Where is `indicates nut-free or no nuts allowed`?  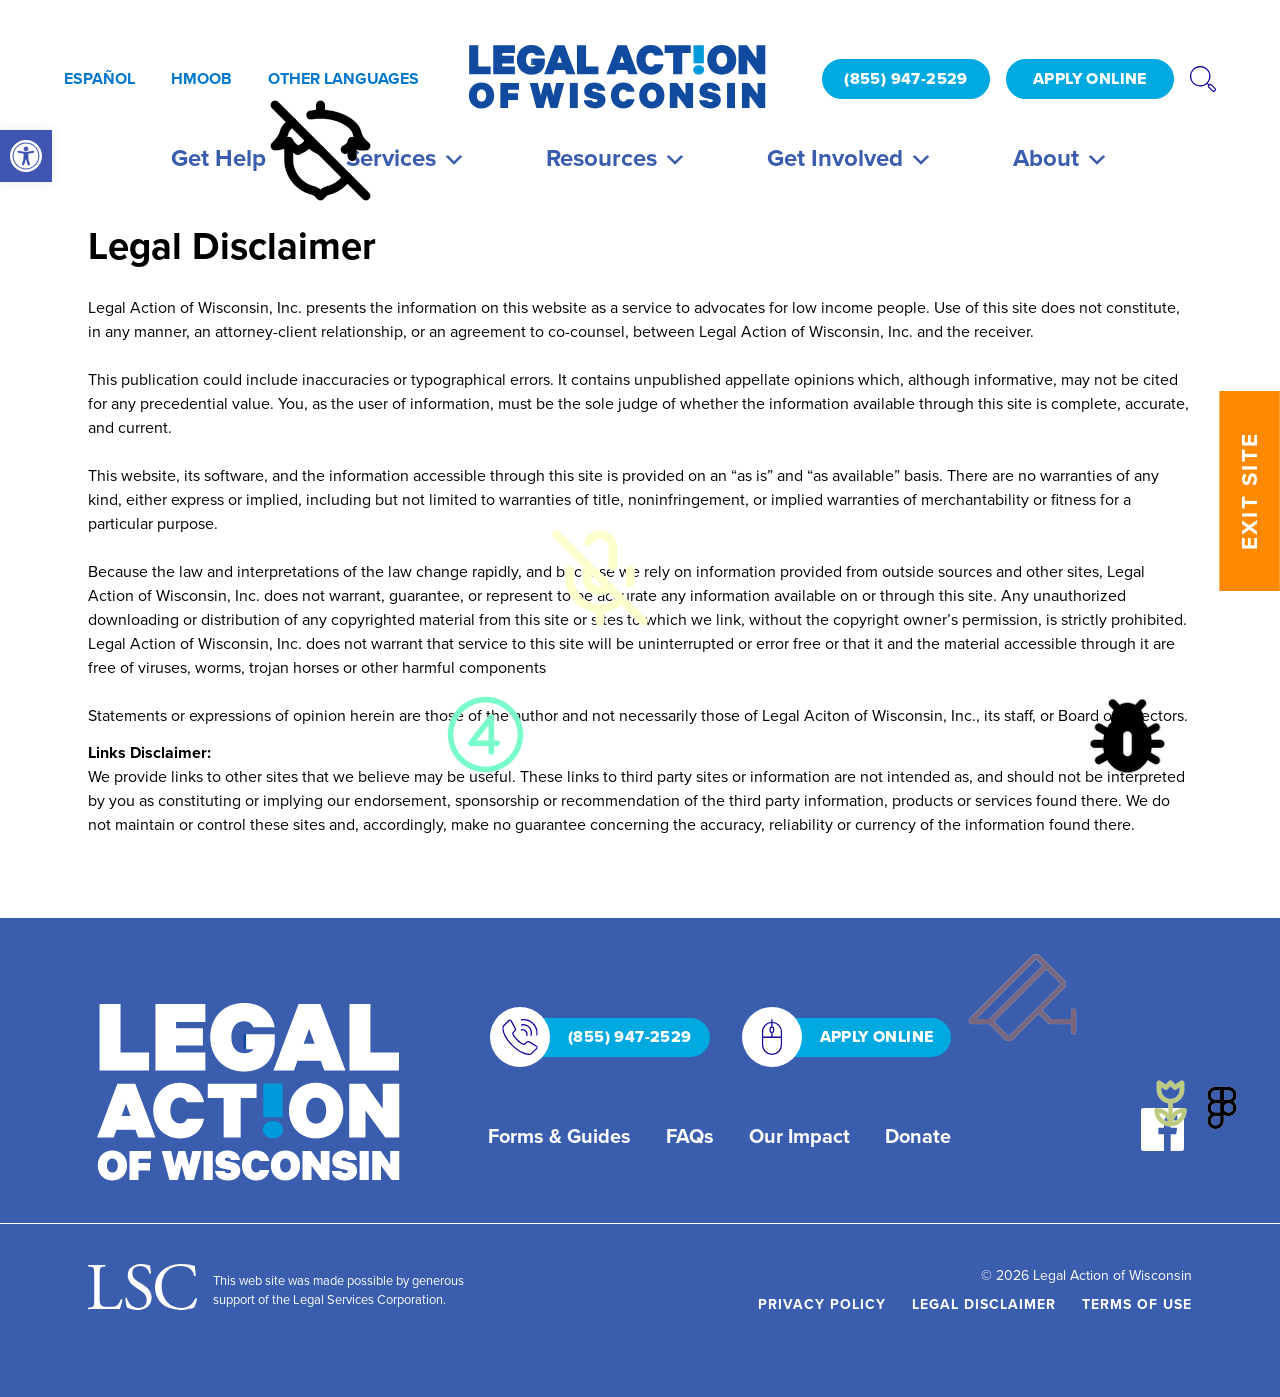 indicates nut-free or no nuts allowed is located at coordinates (320, 150).